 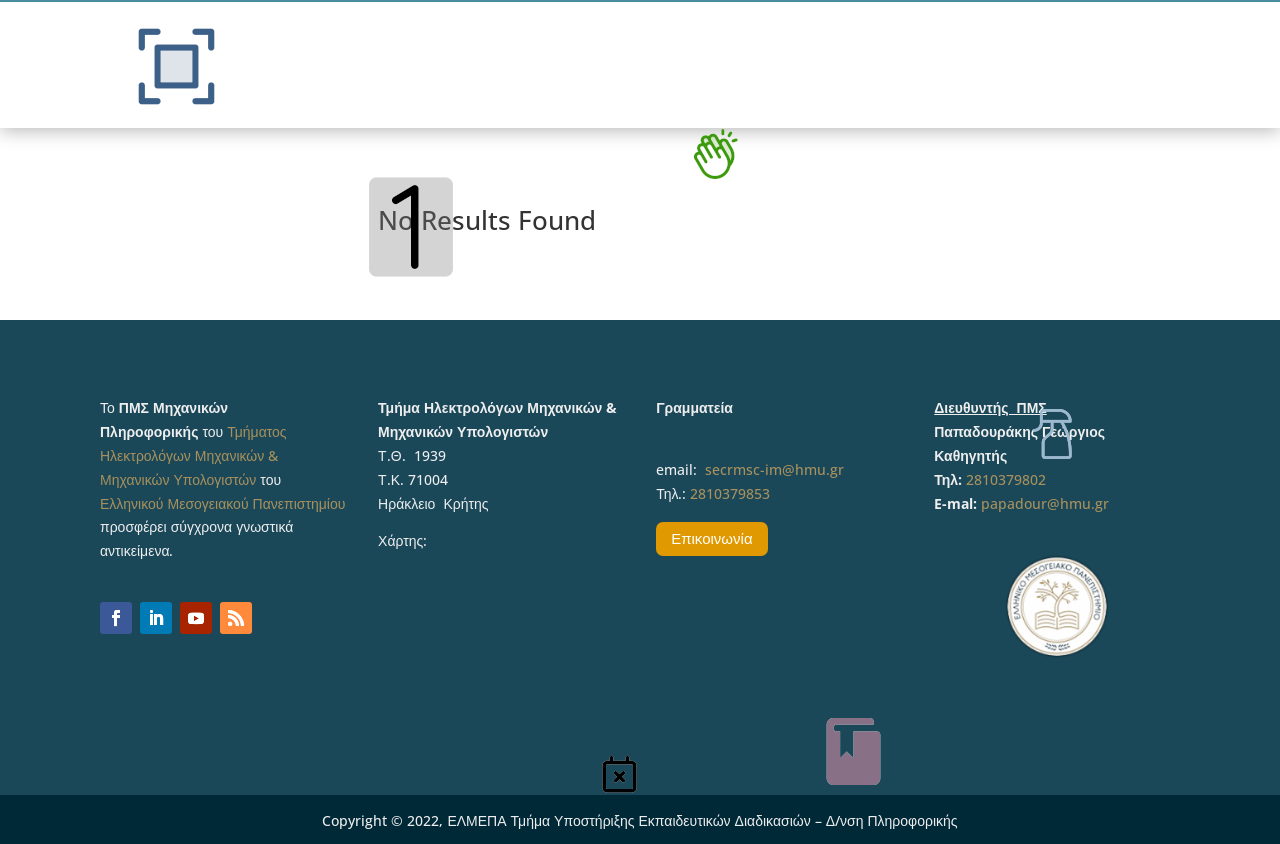 What do you see at coordinates (1054, 434) in the screenshot?
I see `access cleaning or maintenance tools` at bounding box center [1054, 434].